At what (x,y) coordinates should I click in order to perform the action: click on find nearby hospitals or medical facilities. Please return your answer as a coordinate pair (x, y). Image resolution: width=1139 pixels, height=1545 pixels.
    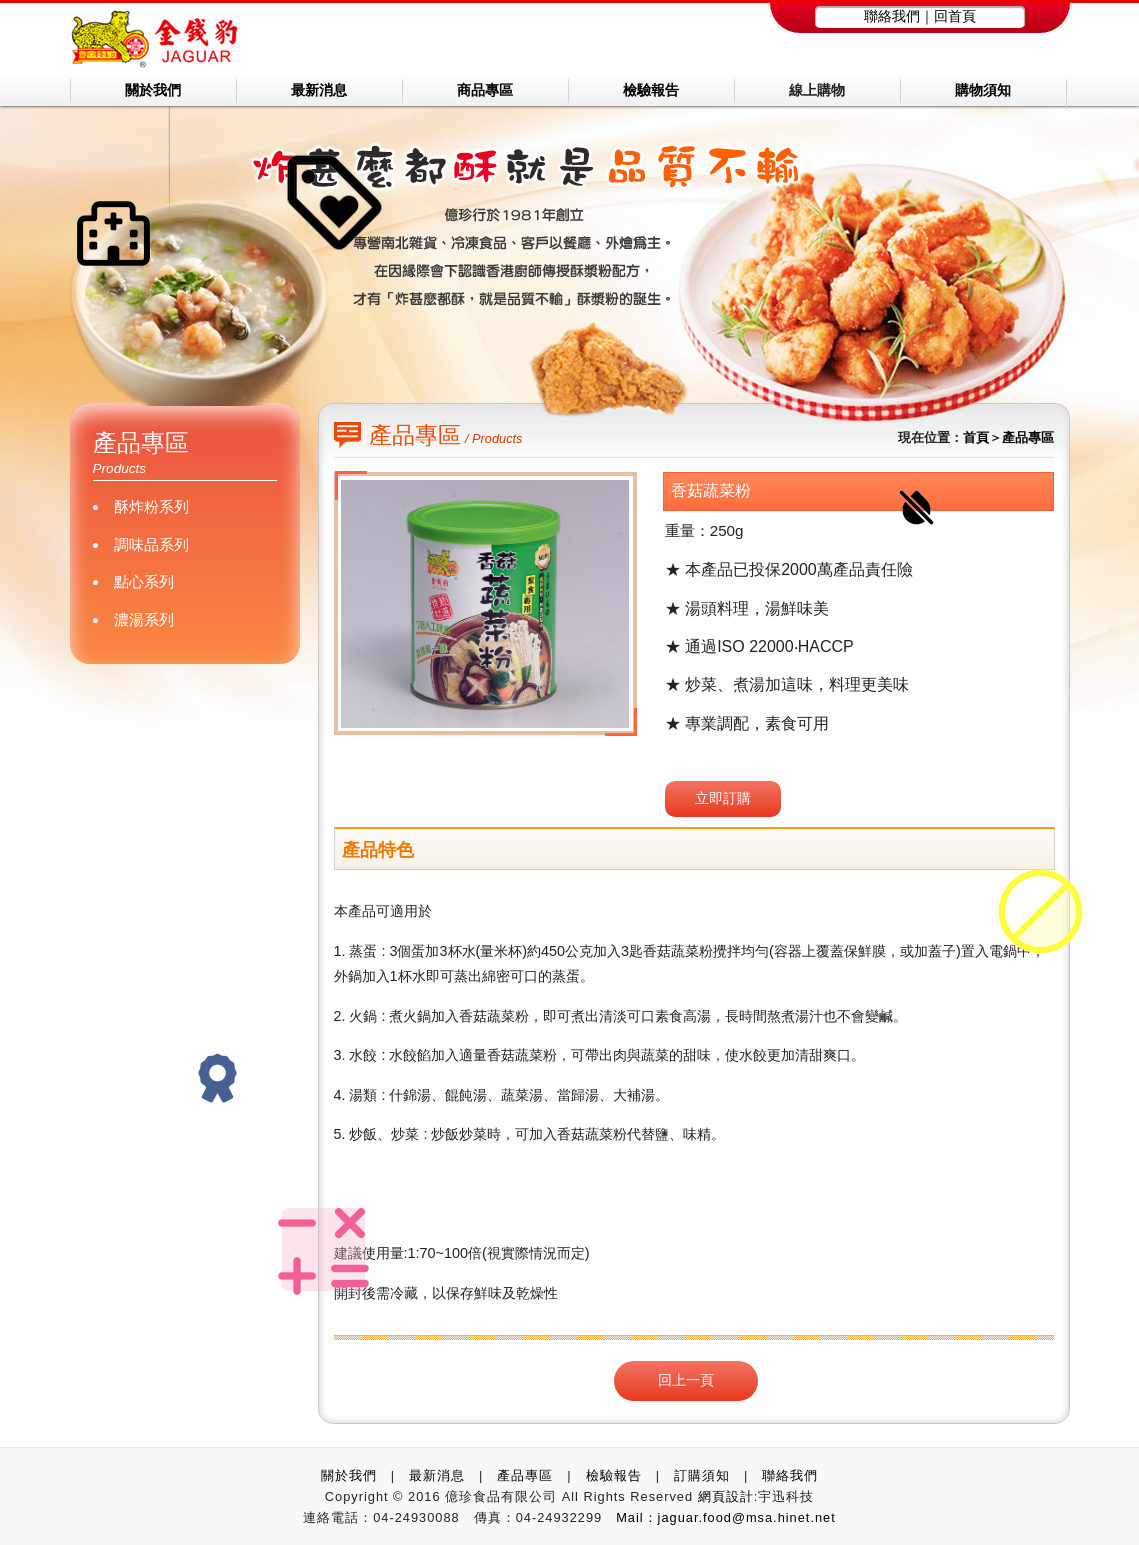
    Looking at the image, I should click on (113, 233).